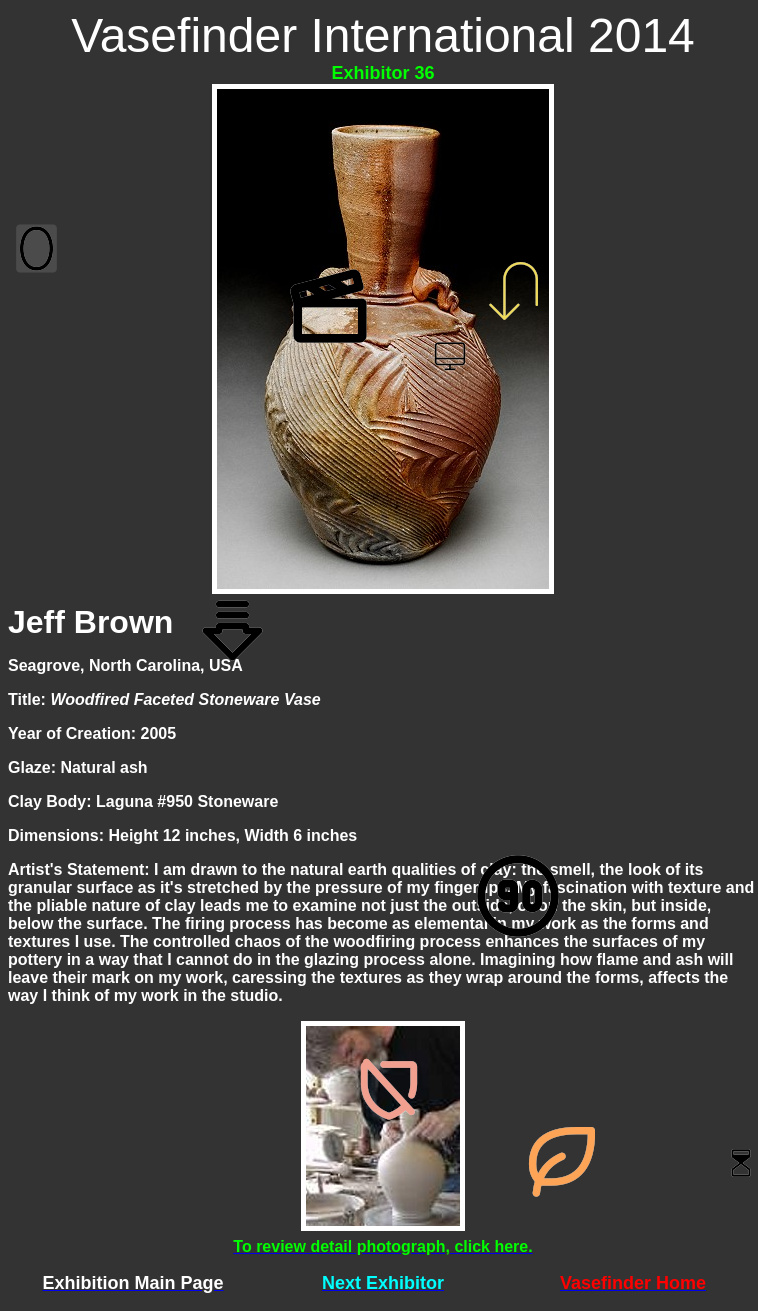 The image size is (758, 1311). Describe the element at coordinates (518, 896) in the screenshot. I see `set timer or duration for 90 seconds` at that location.